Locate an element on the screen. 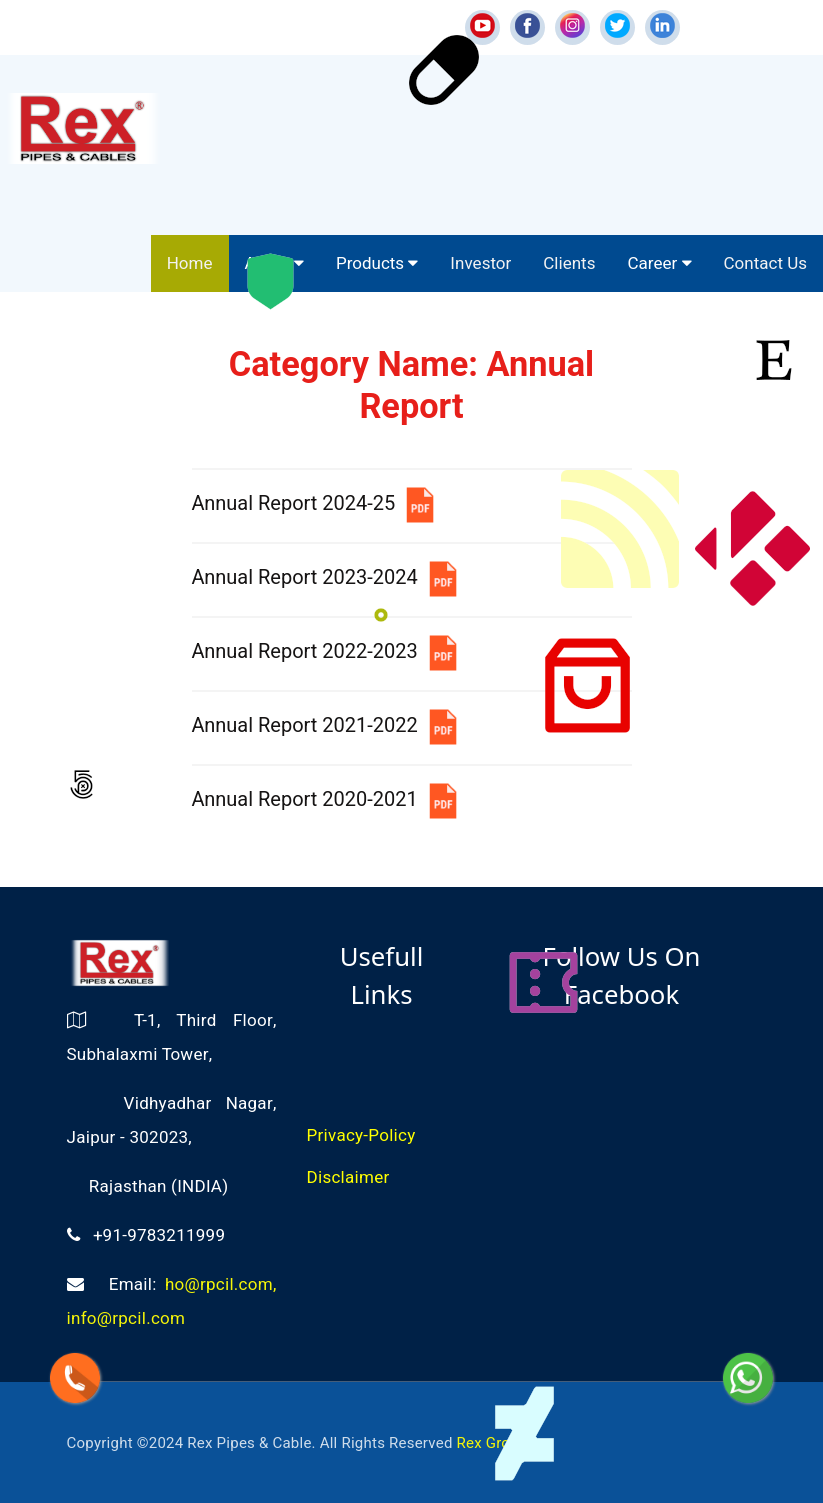  MQTT protocol or messaging service integration is located at coordinates (620, 529).